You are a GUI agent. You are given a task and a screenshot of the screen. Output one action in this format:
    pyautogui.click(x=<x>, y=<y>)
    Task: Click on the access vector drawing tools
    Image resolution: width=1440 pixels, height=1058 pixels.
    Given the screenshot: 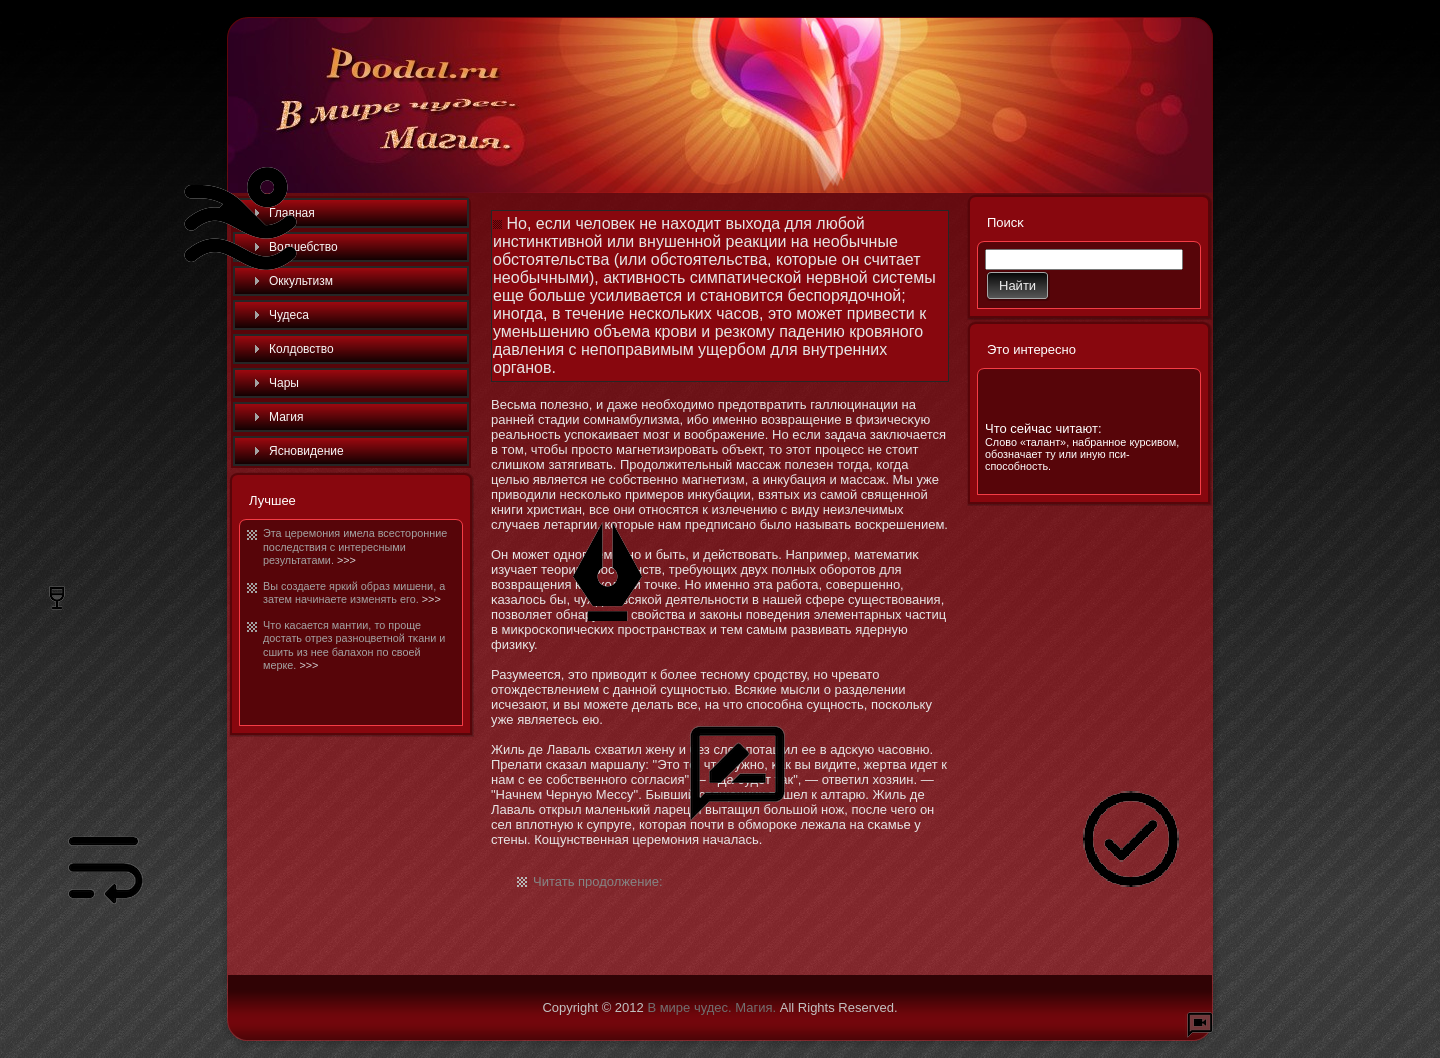 What is the action you would take?
    pyautogui.click(x=607, y=571)
    